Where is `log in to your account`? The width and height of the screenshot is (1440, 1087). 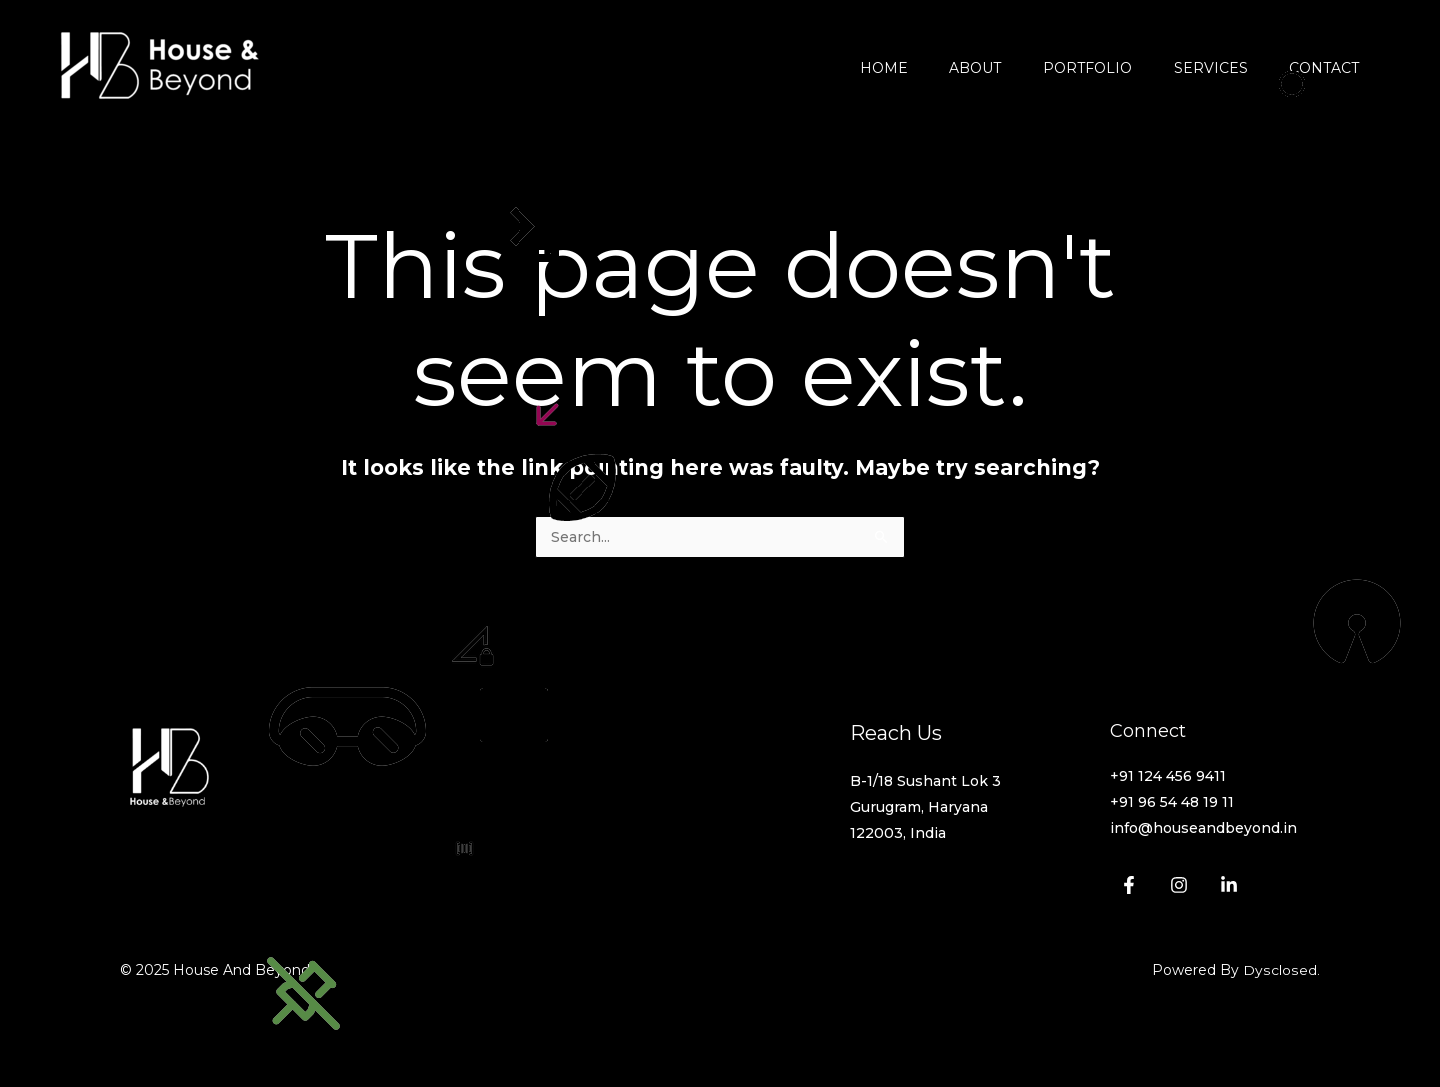
log in to your account is located at coordinates (519, 226).